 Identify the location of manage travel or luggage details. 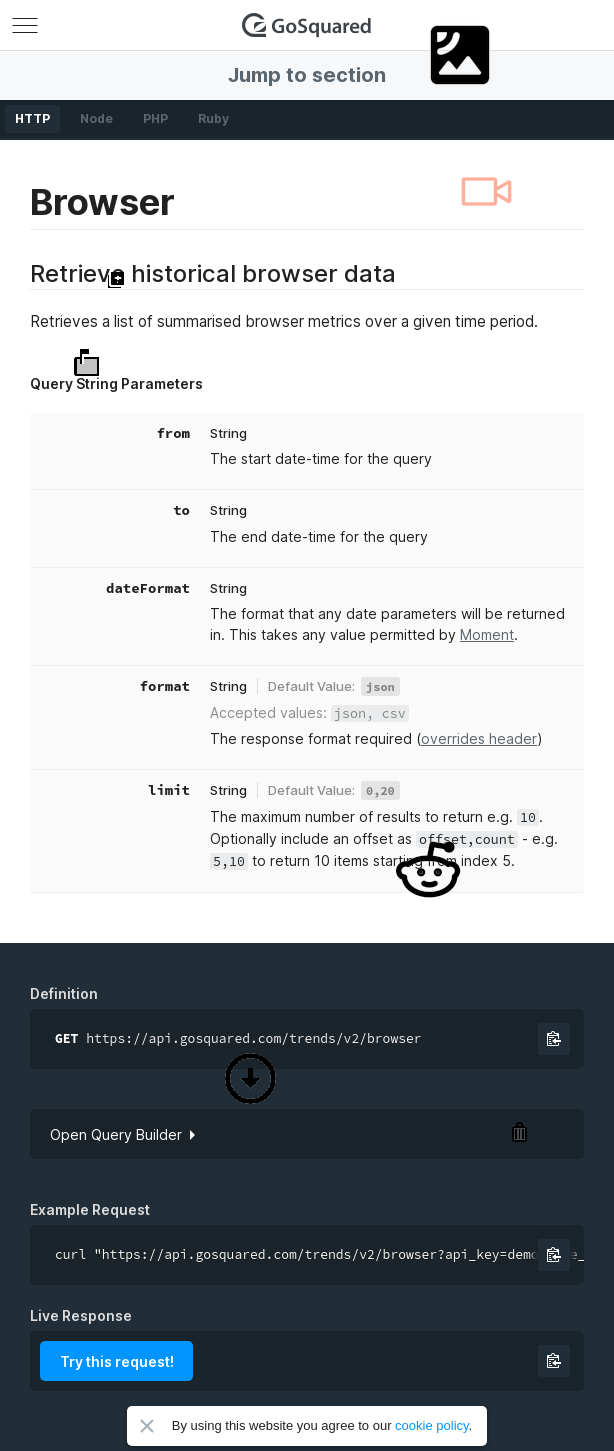
(519, 1132).